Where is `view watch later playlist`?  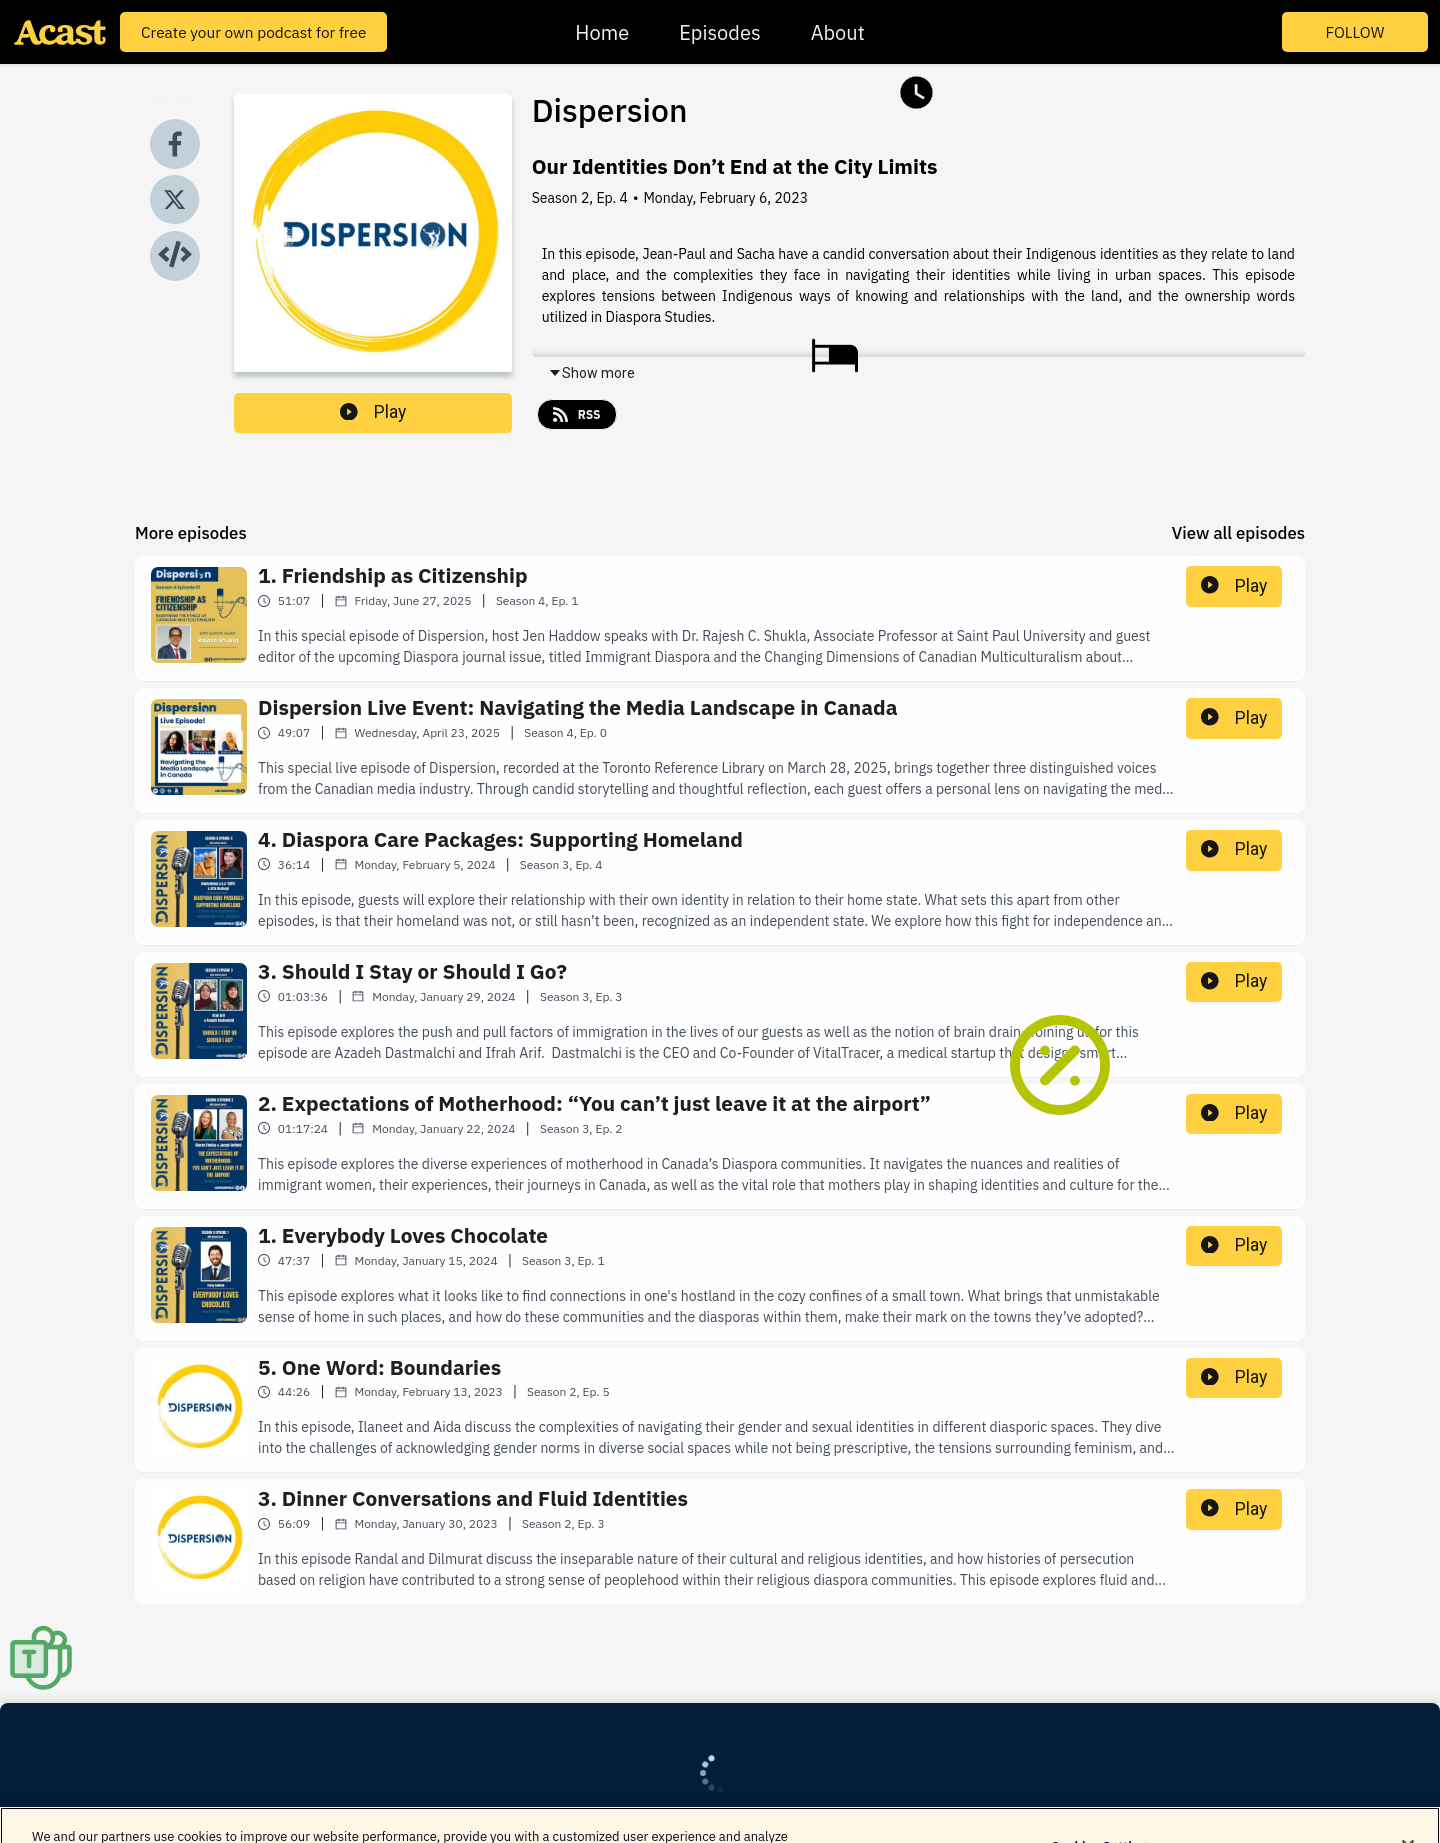
view watch later playlist is located at coordinates (916, 92).